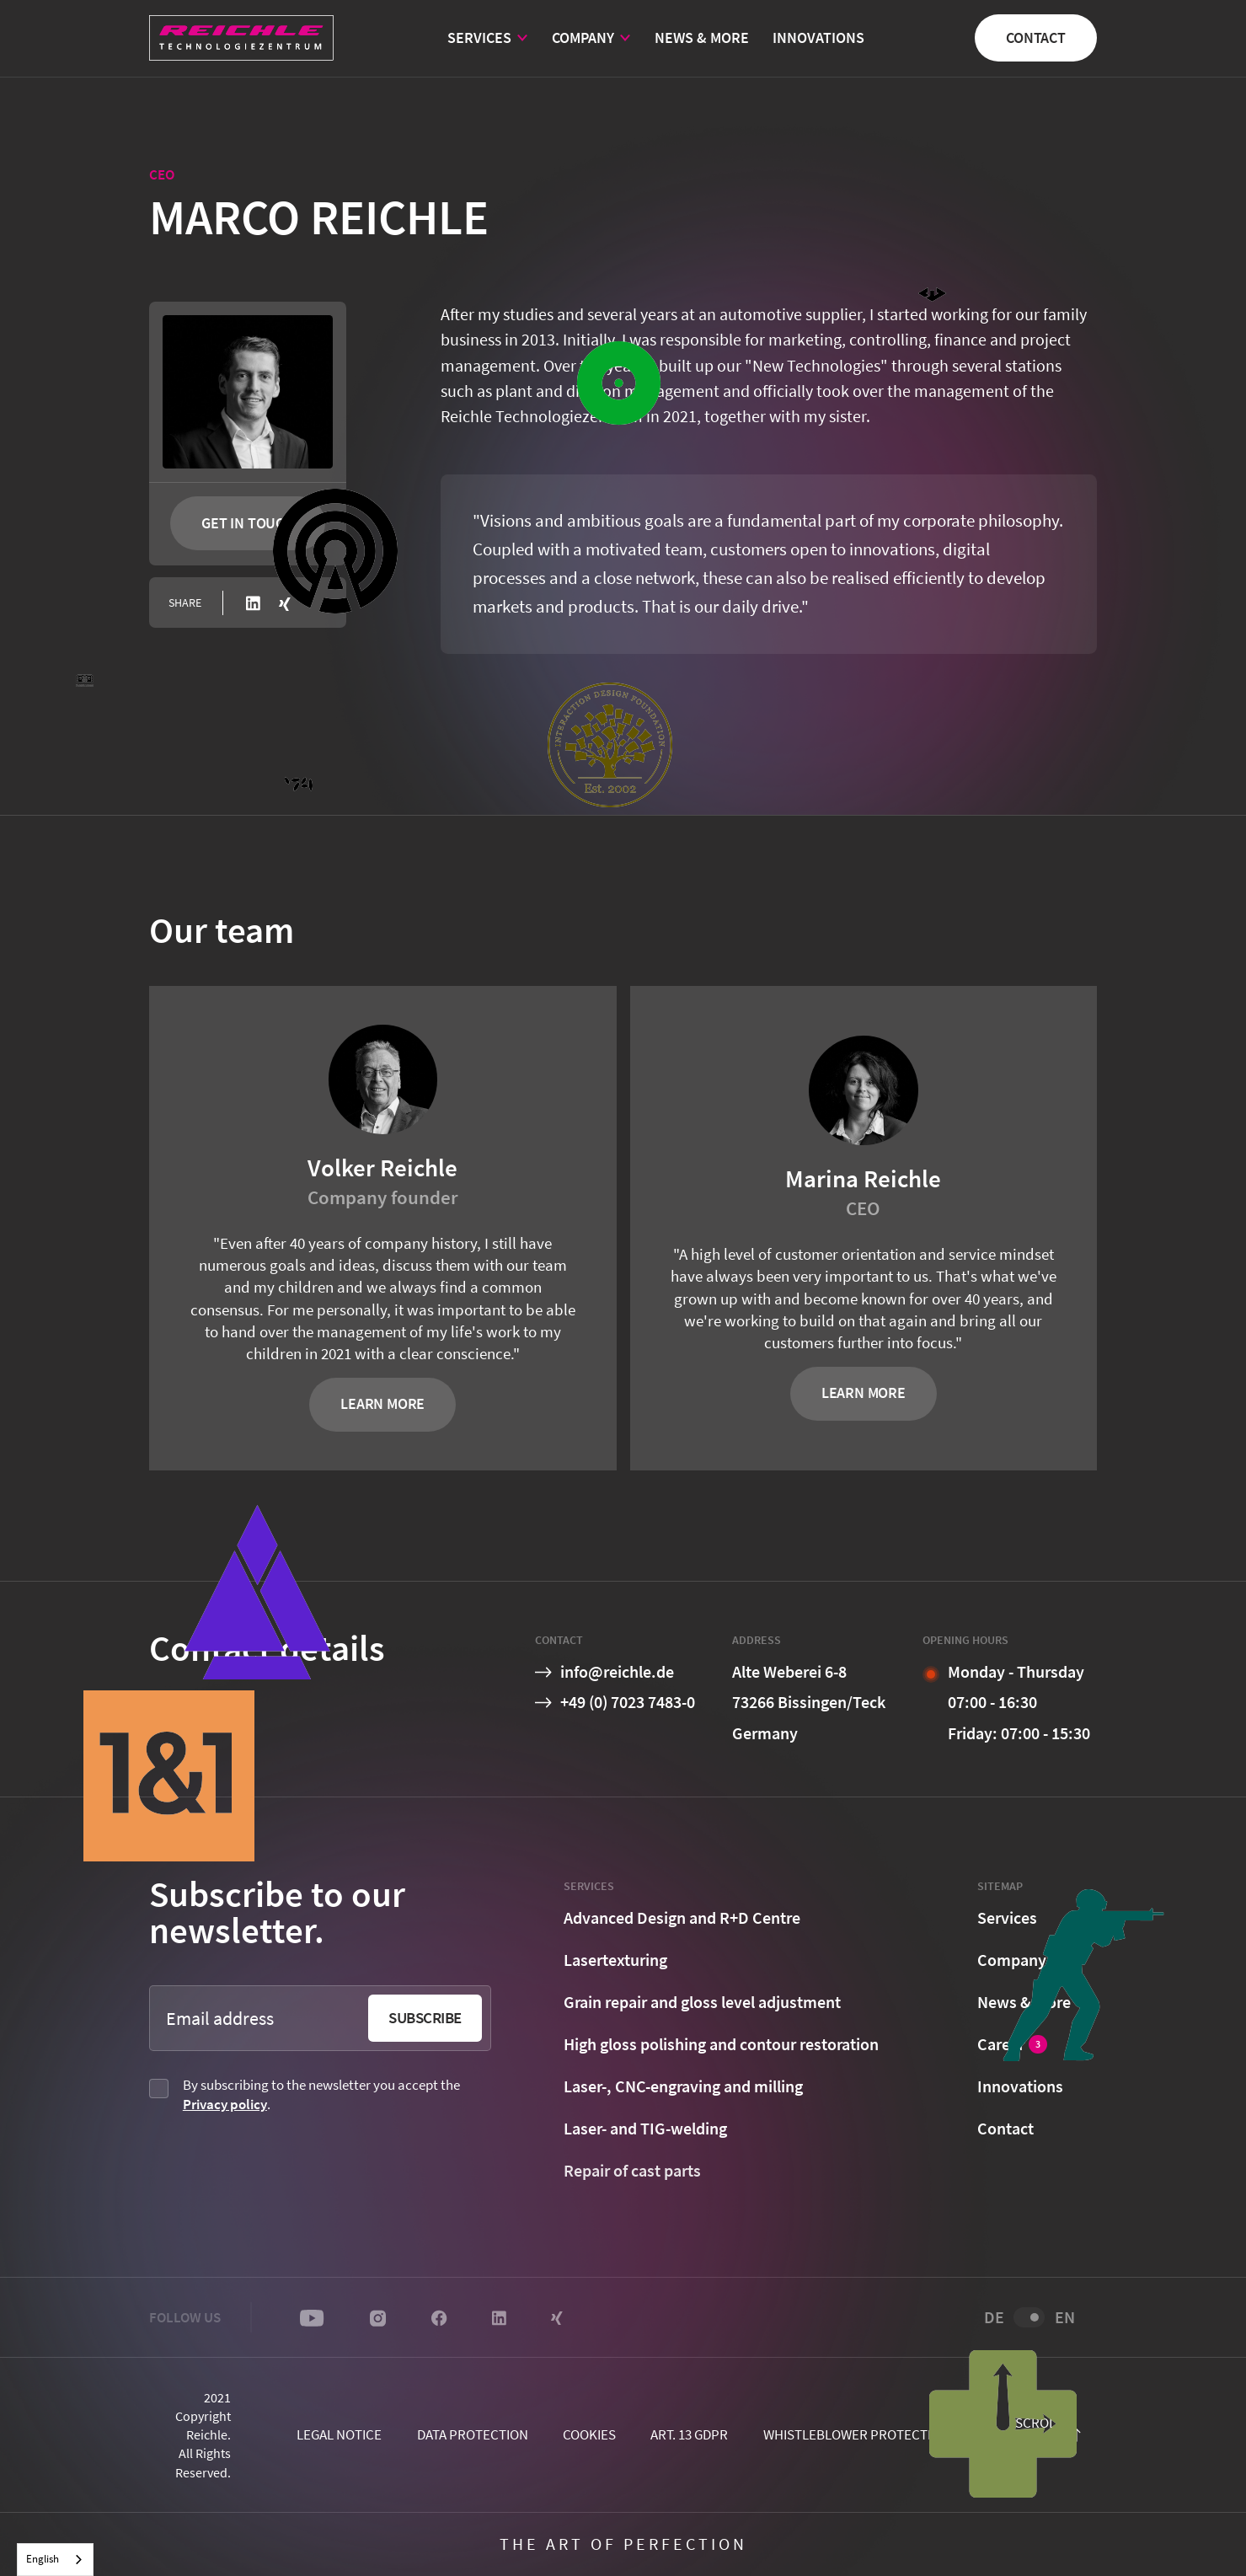 Image resolution: width=1246 pixels, height=2576 pixels. What do you see at coordinates (610, 745) in the screenshot?
I see `visit the Interaction Design Foundation website` at bounding box center [610, 745].